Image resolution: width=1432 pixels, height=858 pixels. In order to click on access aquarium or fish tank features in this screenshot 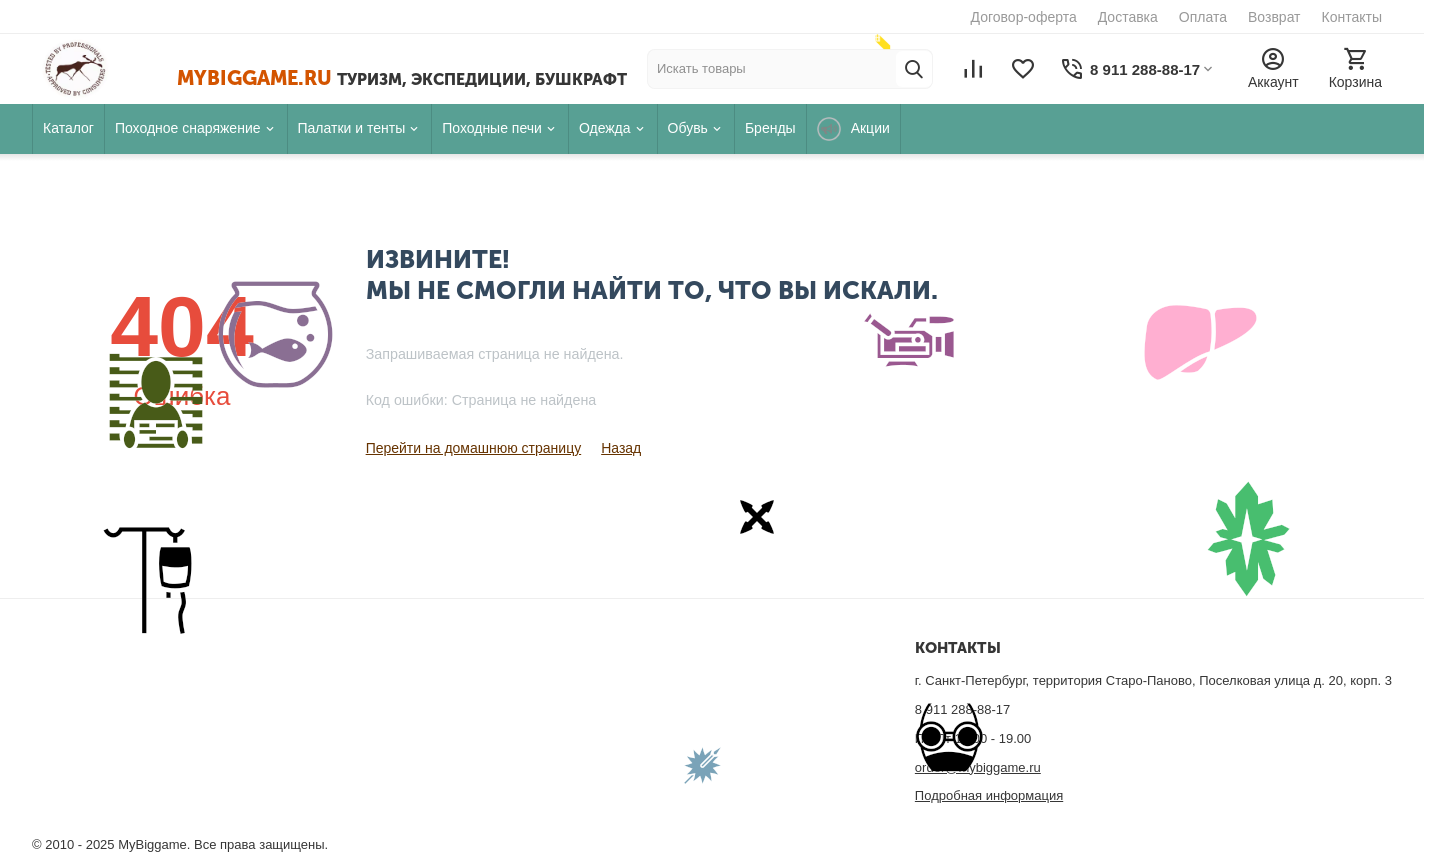, I will do `click(275, 334)`.